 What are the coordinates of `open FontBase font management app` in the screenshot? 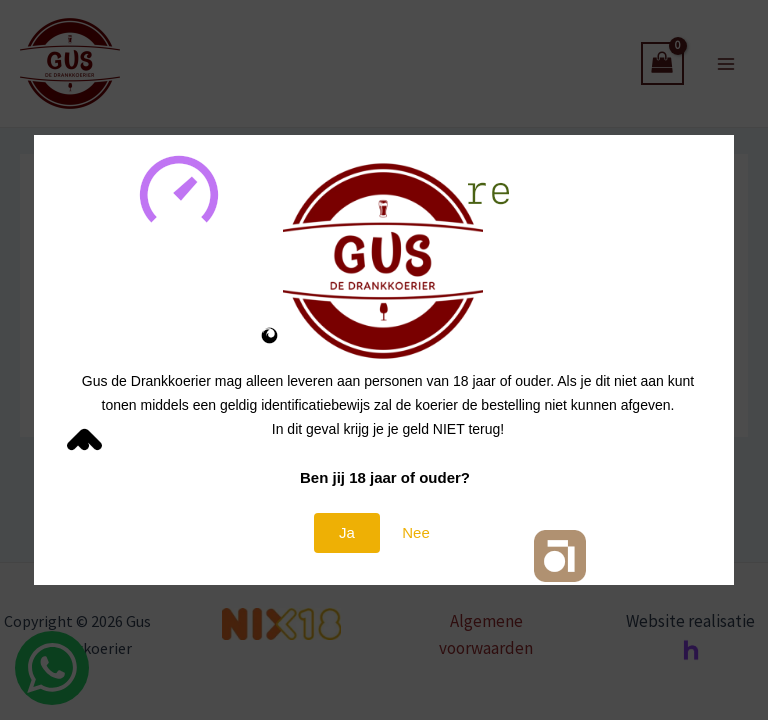 It's located at (84, 439).